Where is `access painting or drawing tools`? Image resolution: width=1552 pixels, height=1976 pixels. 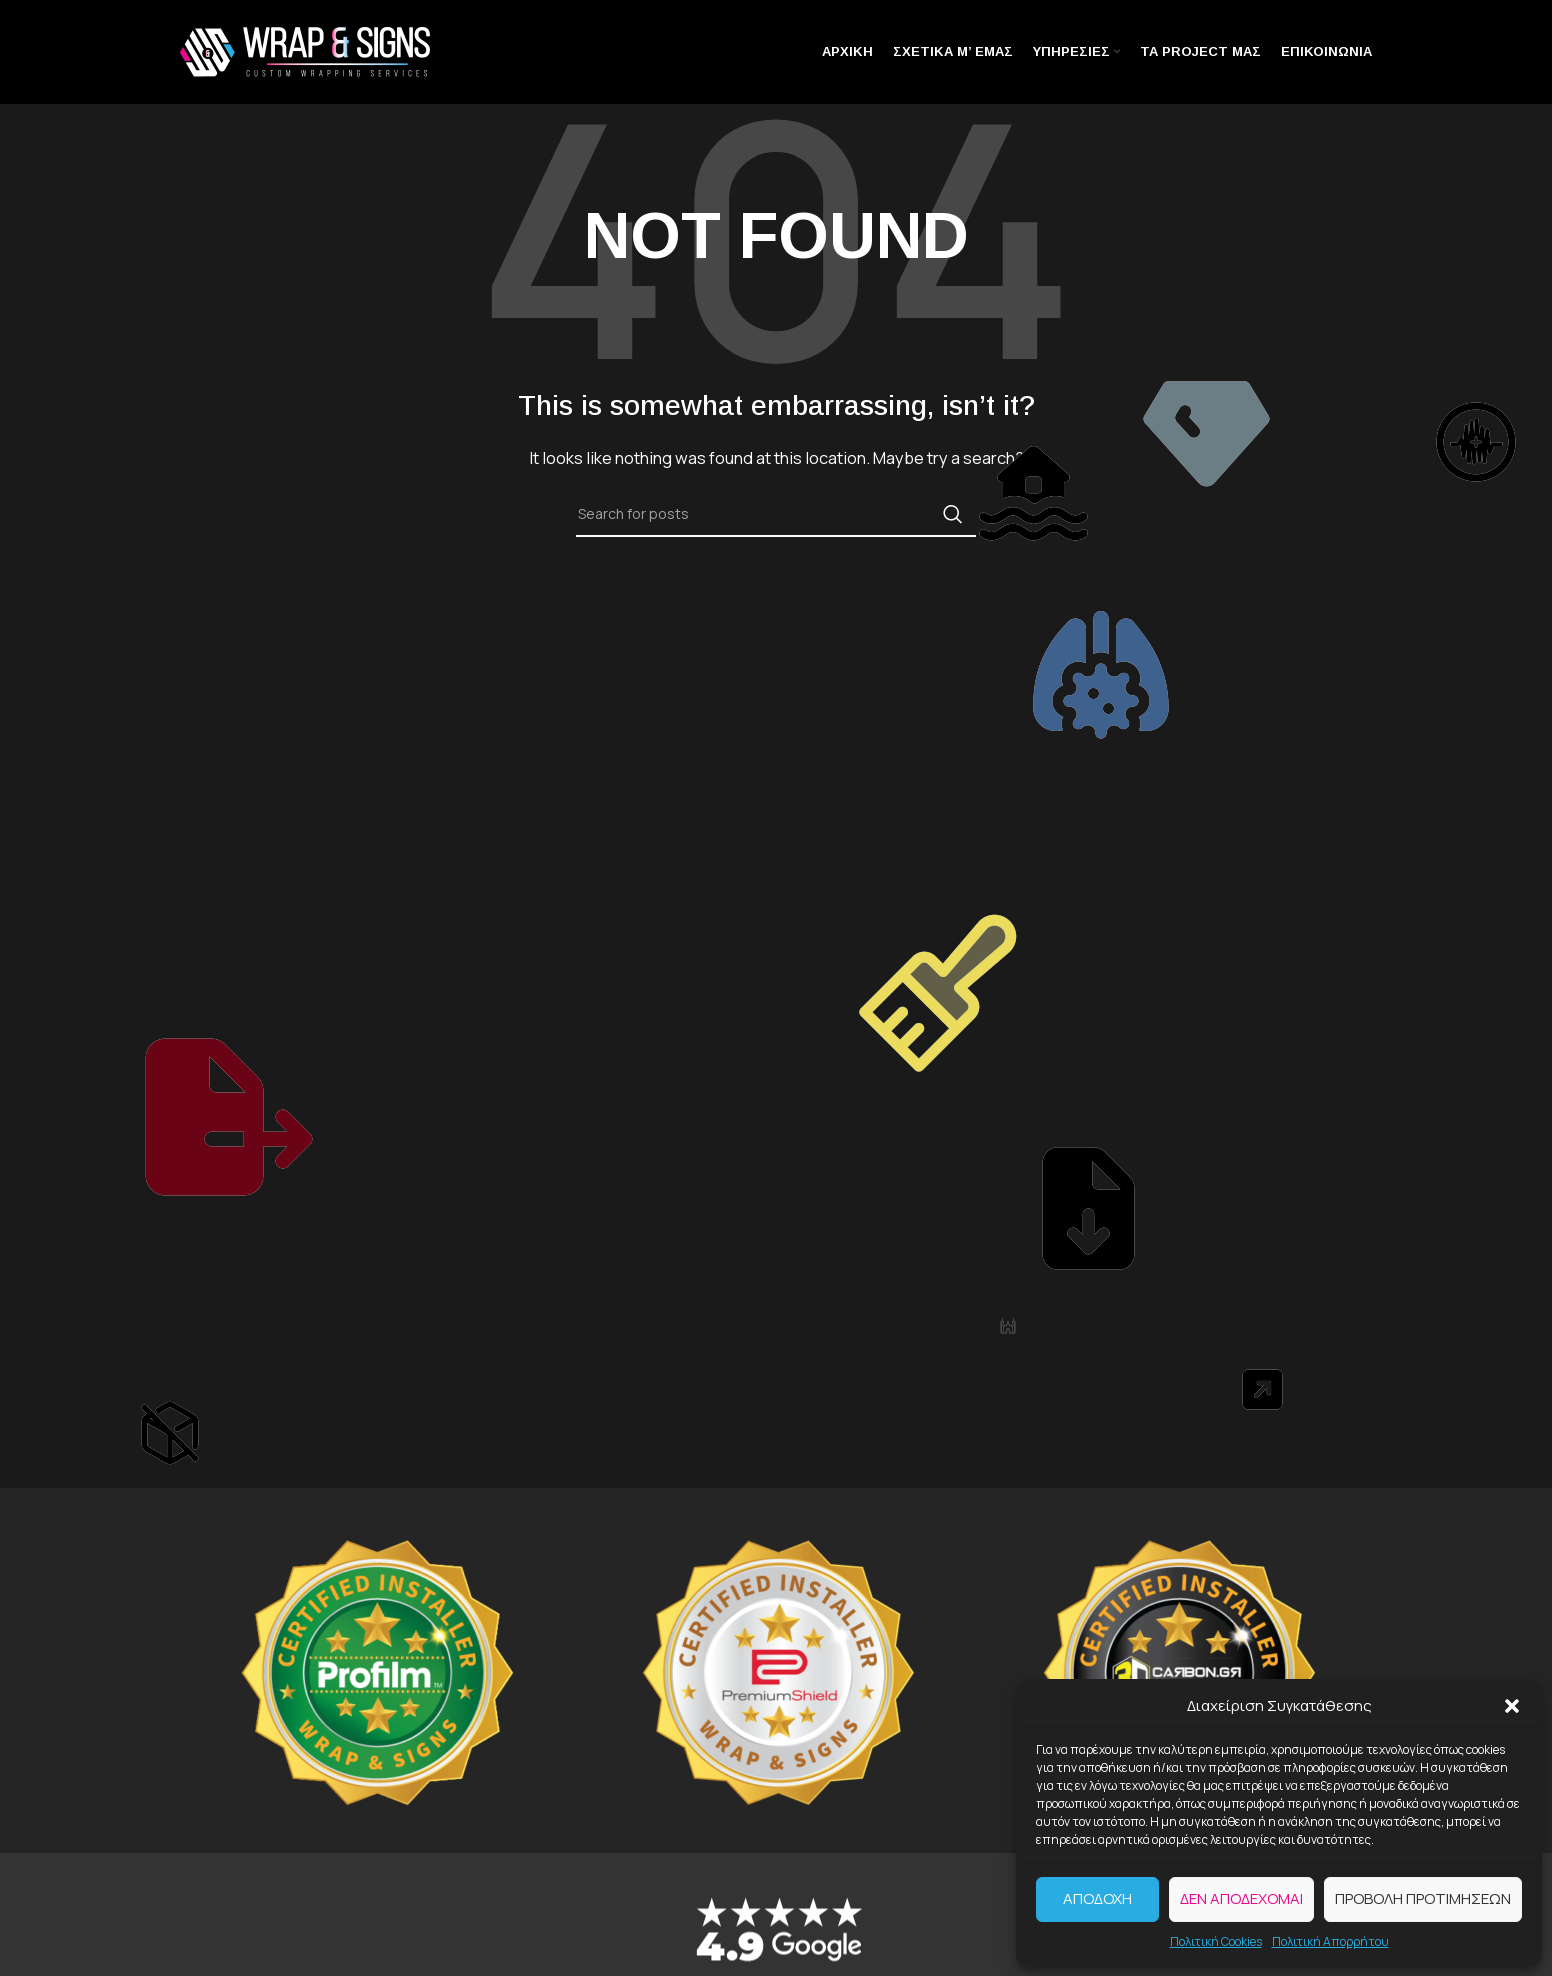
access painting or drawing tools is located at coordinates (940, 990).